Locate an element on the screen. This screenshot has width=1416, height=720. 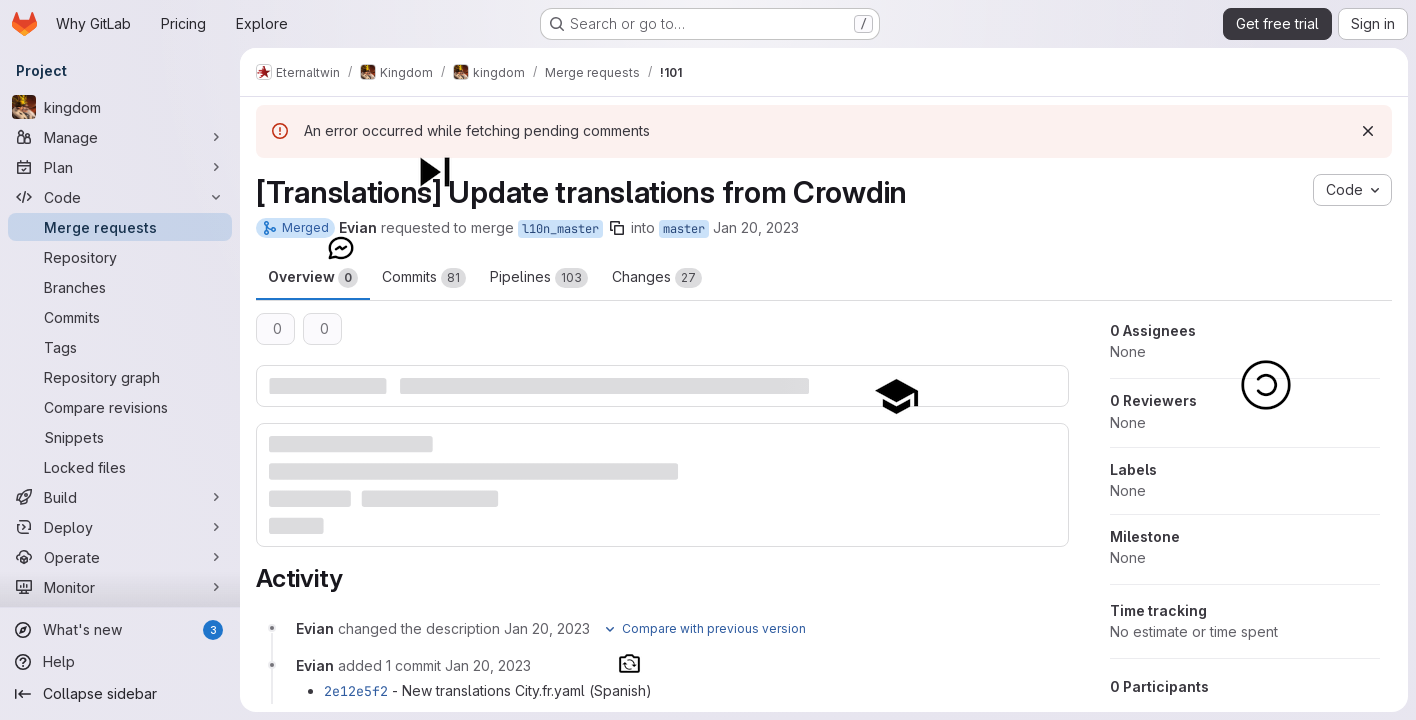
open Facebook Messenger is located at coordinates (341, 248).